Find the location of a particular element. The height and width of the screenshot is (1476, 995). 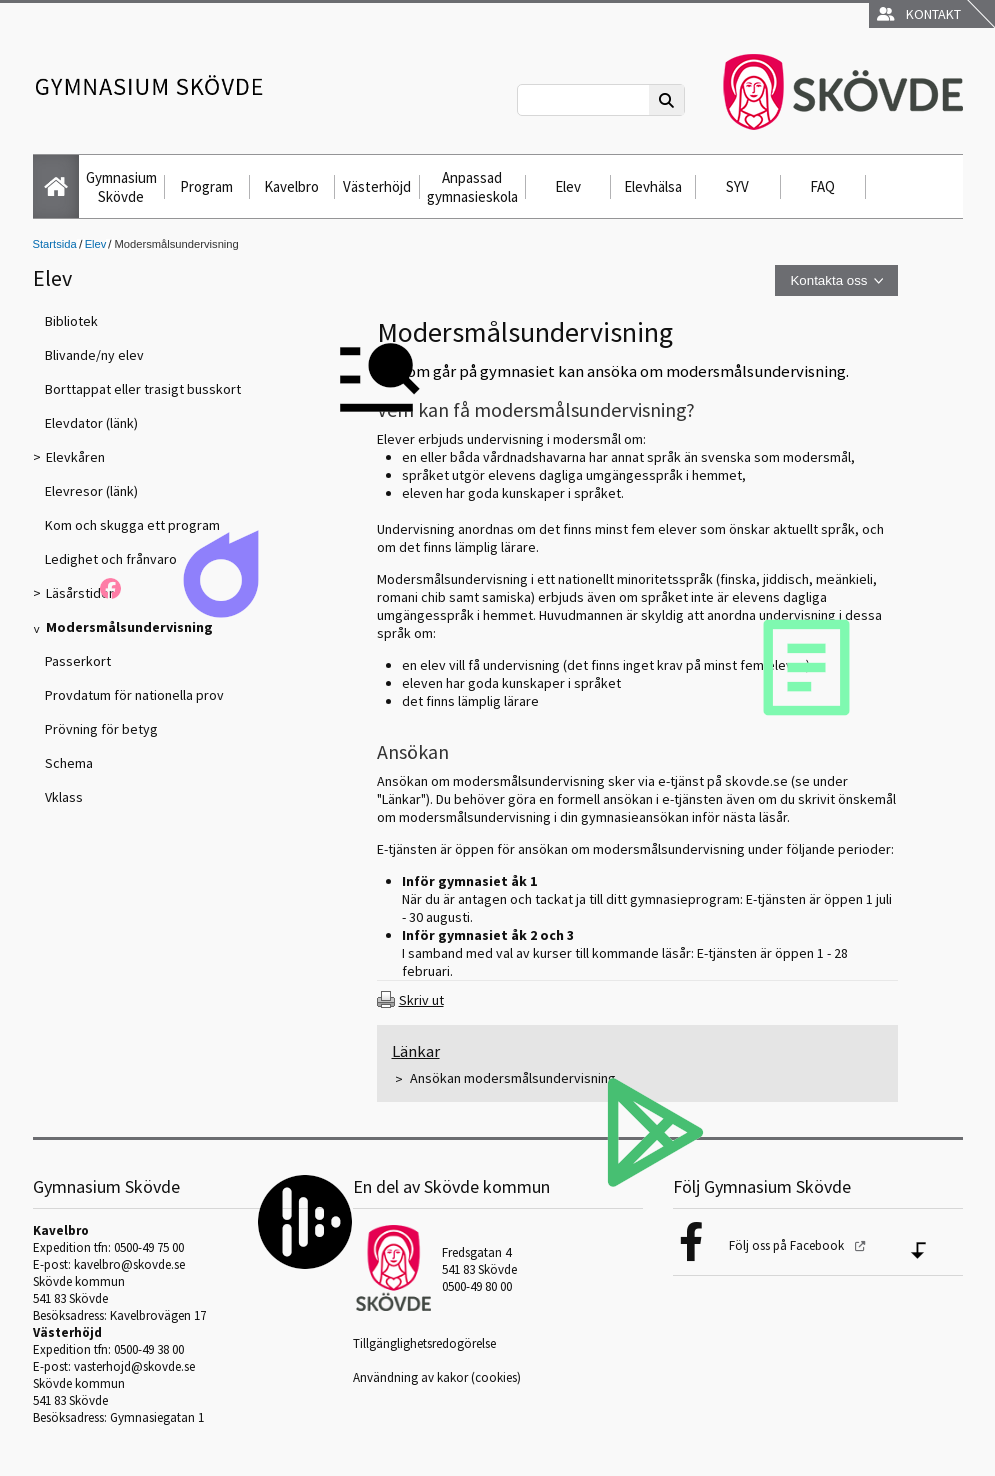

view document list is located at coordinates (806, 667).